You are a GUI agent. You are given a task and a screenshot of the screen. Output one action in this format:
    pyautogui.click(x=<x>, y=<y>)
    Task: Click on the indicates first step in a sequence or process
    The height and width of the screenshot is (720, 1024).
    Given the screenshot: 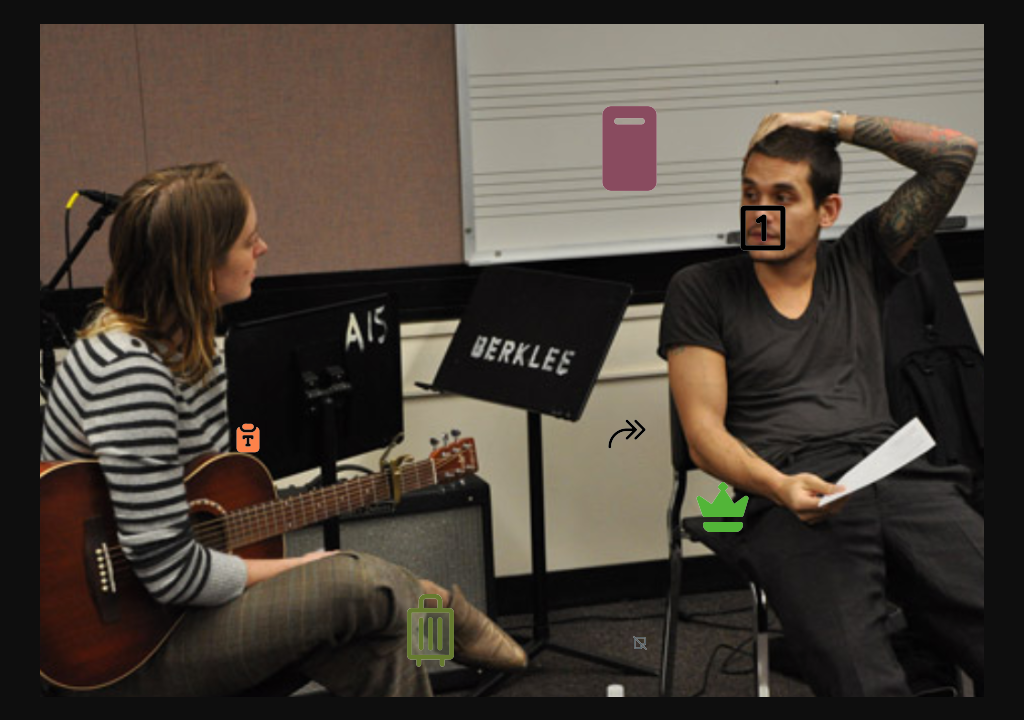 What is the action you would take?
    pyautogui.click(x=763, y=228)
    